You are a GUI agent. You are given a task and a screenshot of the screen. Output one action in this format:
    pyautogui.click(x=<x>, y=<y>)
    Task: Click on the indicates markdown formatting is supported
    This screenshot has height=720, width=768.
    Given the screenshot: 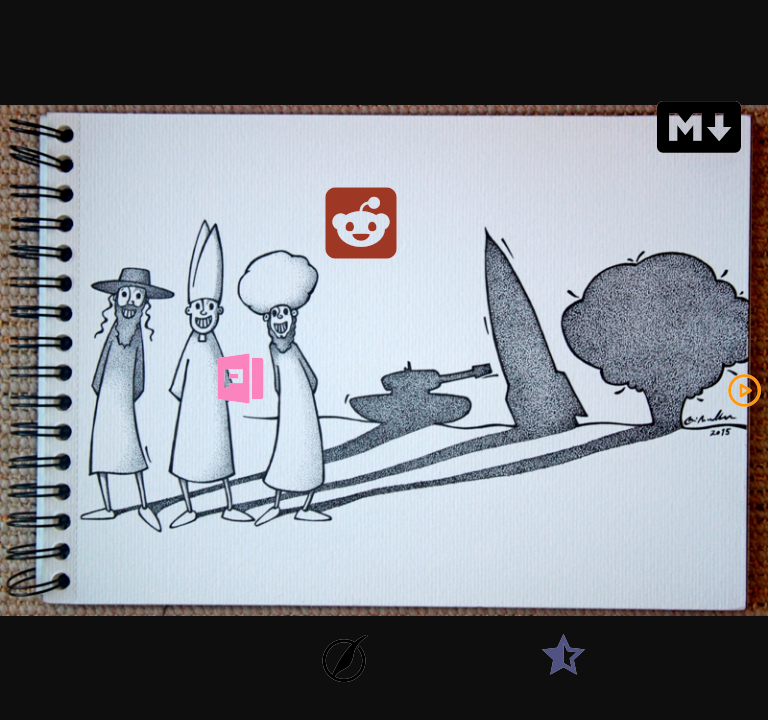 What is the action you would take?
    pyautogui.click(x=699, y=127)
    